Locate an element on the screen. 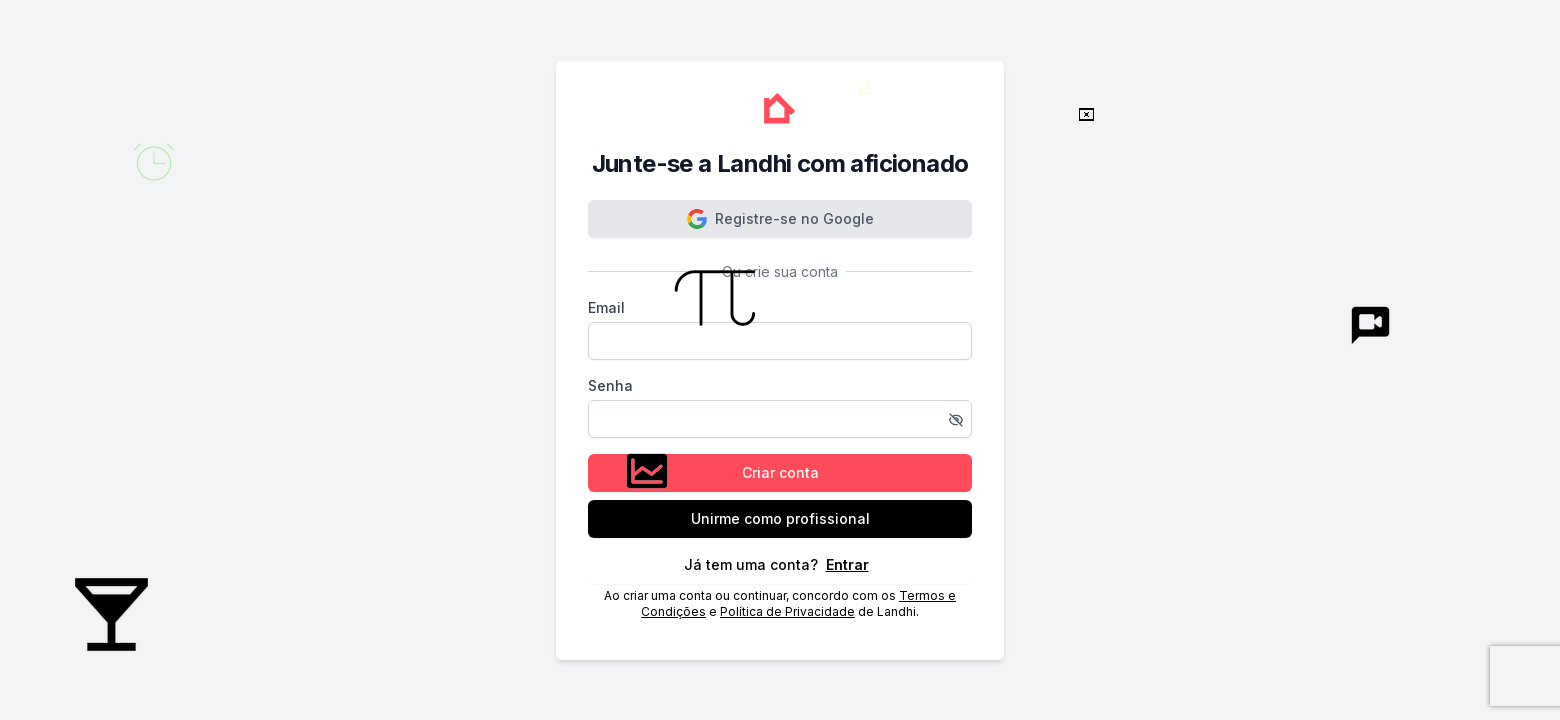 The image size is (1560, 720). set or manage alarms is located at coordinates (154, 162).